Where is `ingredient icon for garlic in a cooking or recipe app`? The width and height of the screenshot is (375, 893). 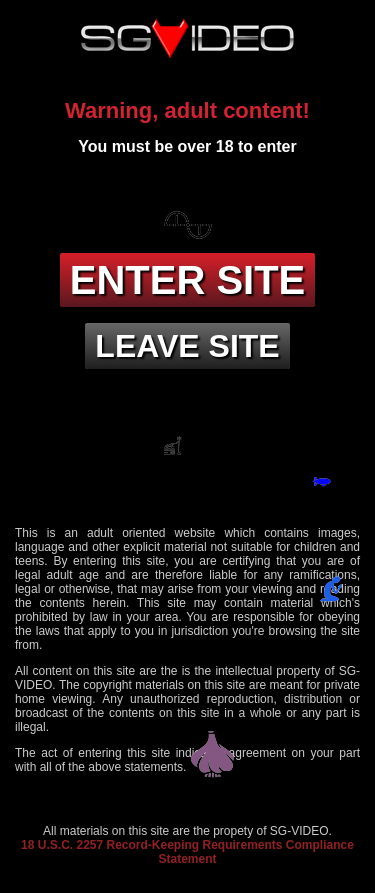
ingredient icon for garlic in a cooking or recipe app is located at coordinates (212, 753).